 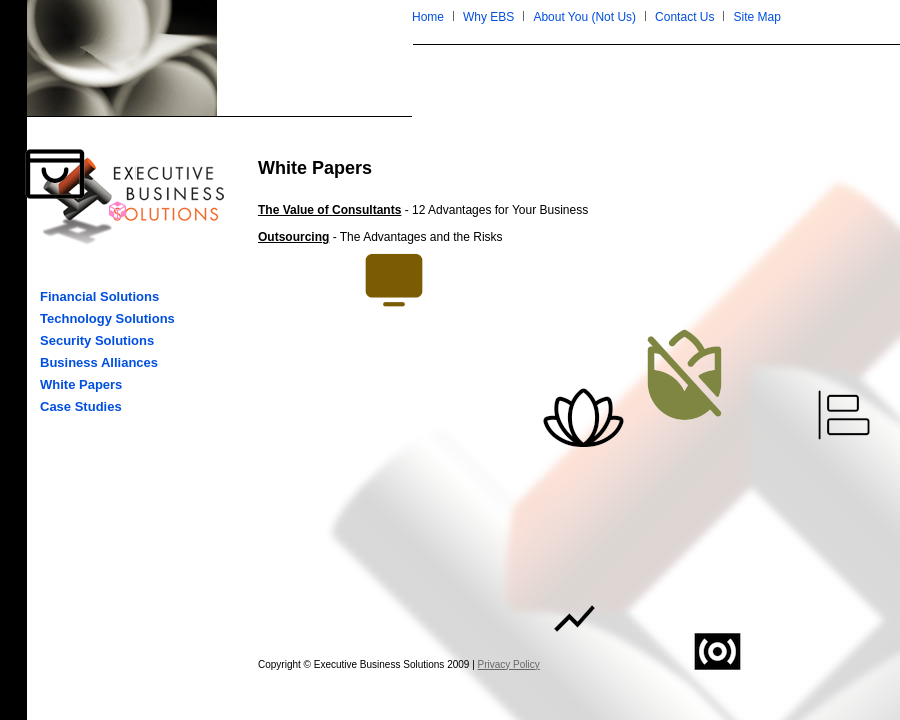 What do you see at coordinates (574, 618) in the screenshot?
I see `view analytics or statistics` at bounding box center [574, 618].